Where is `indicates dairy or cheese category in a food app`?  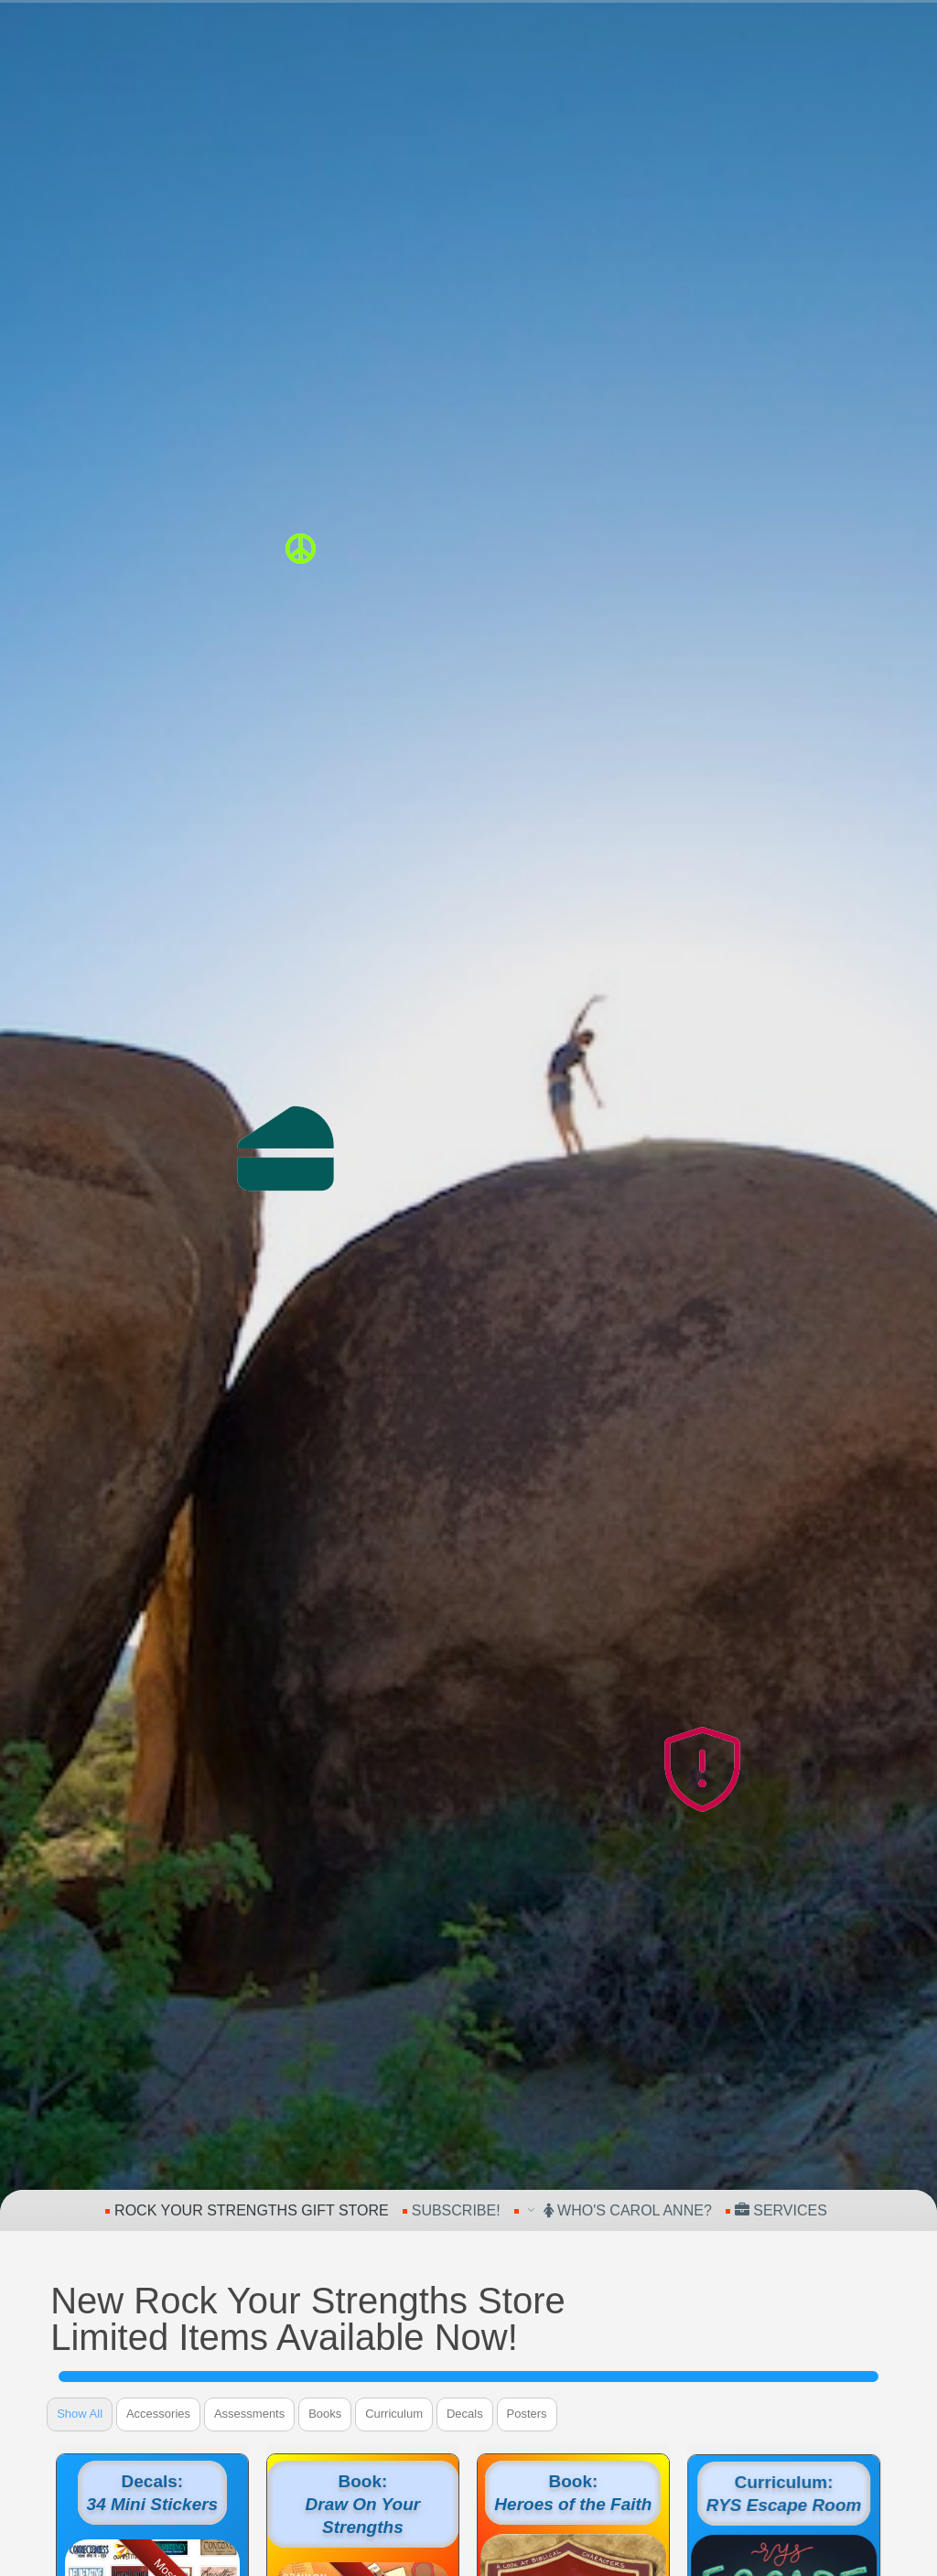 indicates dairy or cheese category in a food app is located at coordinates (285, 1148).